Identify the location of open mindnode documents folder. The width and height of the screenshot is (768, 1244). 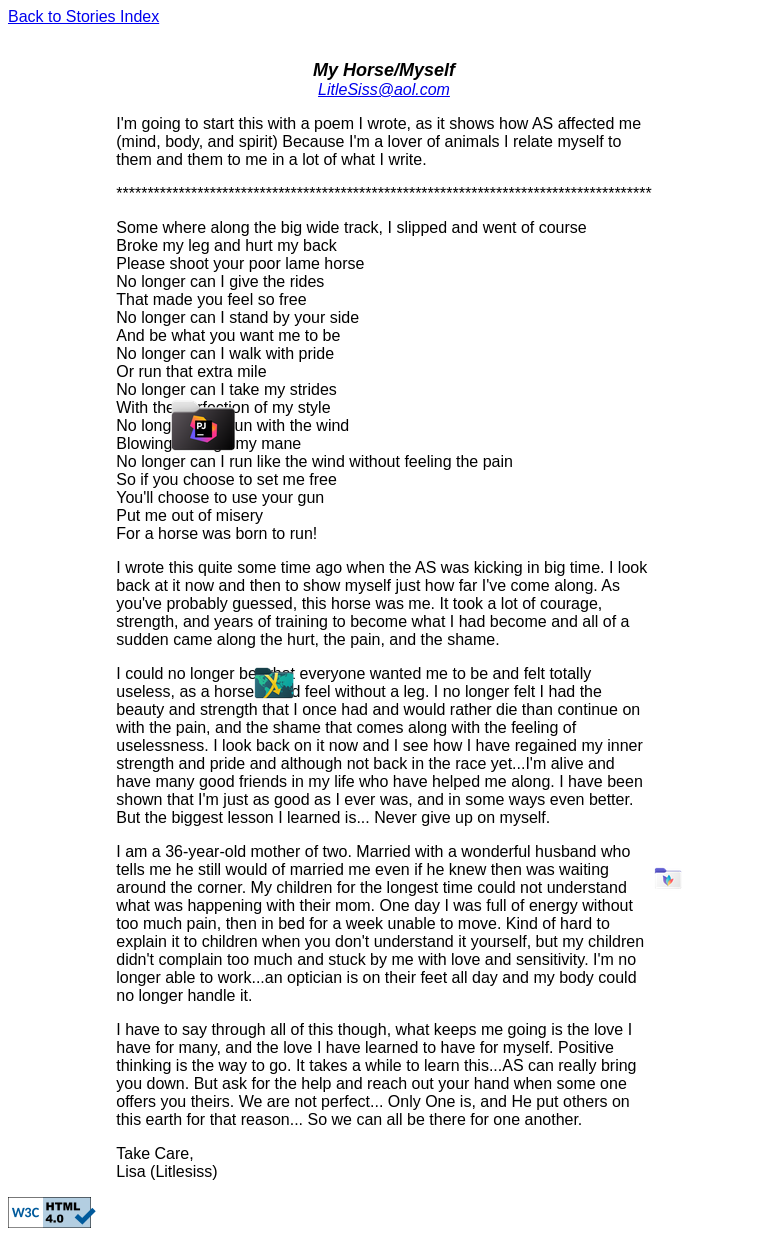
(668, 879).